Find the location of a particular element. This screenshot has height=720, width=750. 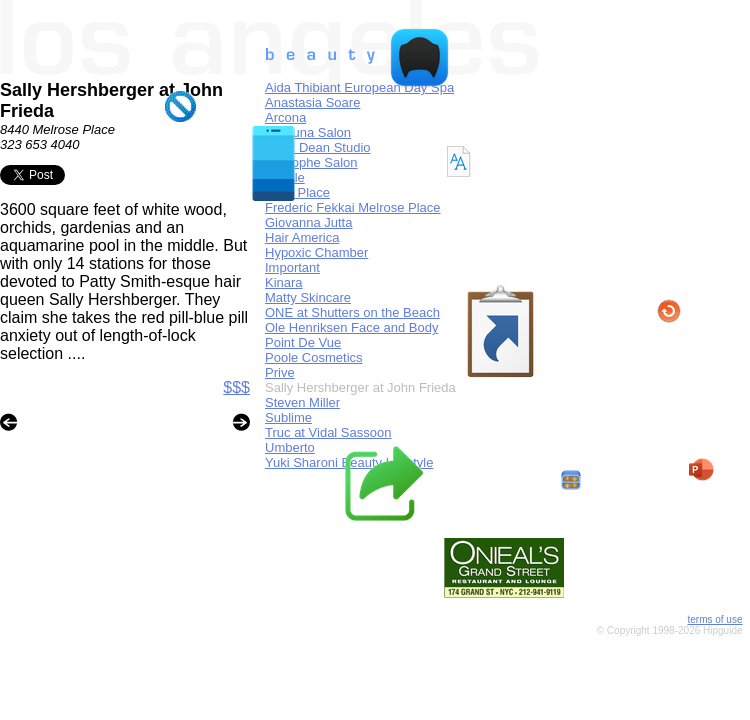

open Microsoft PowerPoint is located at coordinates (701, 469).